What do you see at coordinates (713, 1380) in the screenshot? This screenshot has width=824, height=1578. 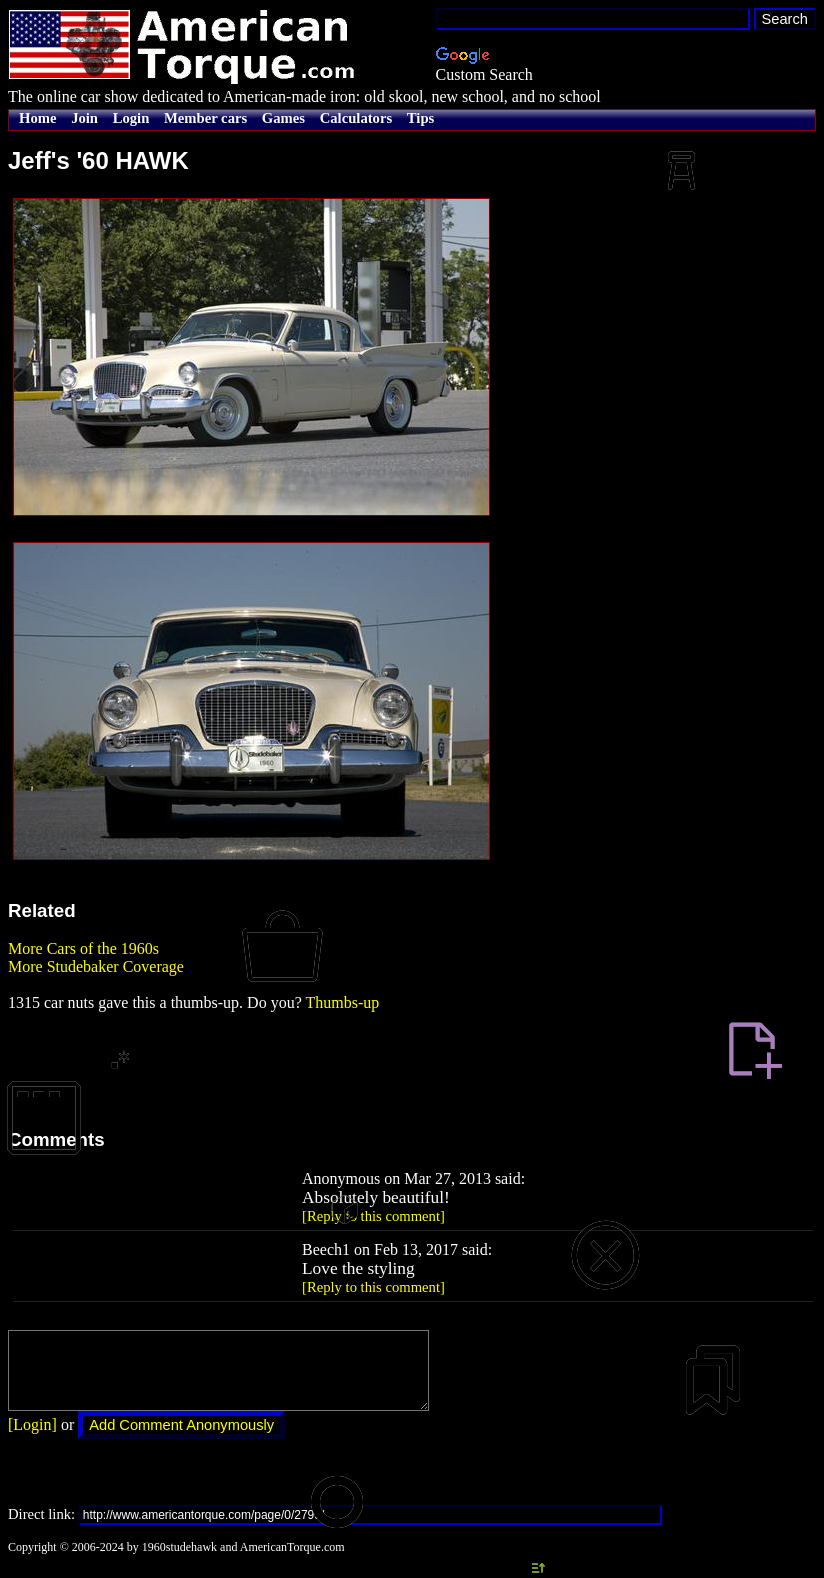 I see `view all saved bookmarks` at bounding box center [713, 1380].